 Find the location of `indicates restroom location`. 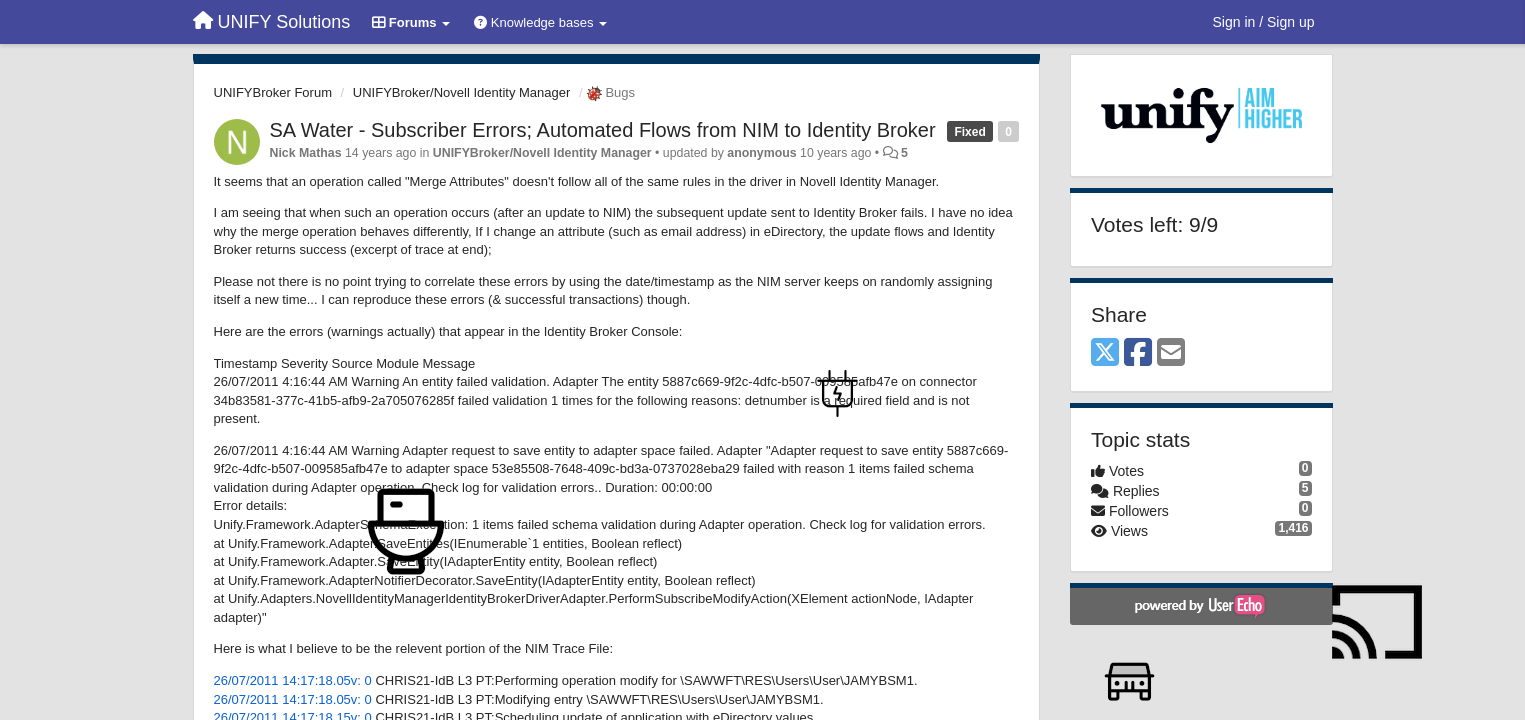

indicates restroom location is located at coordinates (406, 530).